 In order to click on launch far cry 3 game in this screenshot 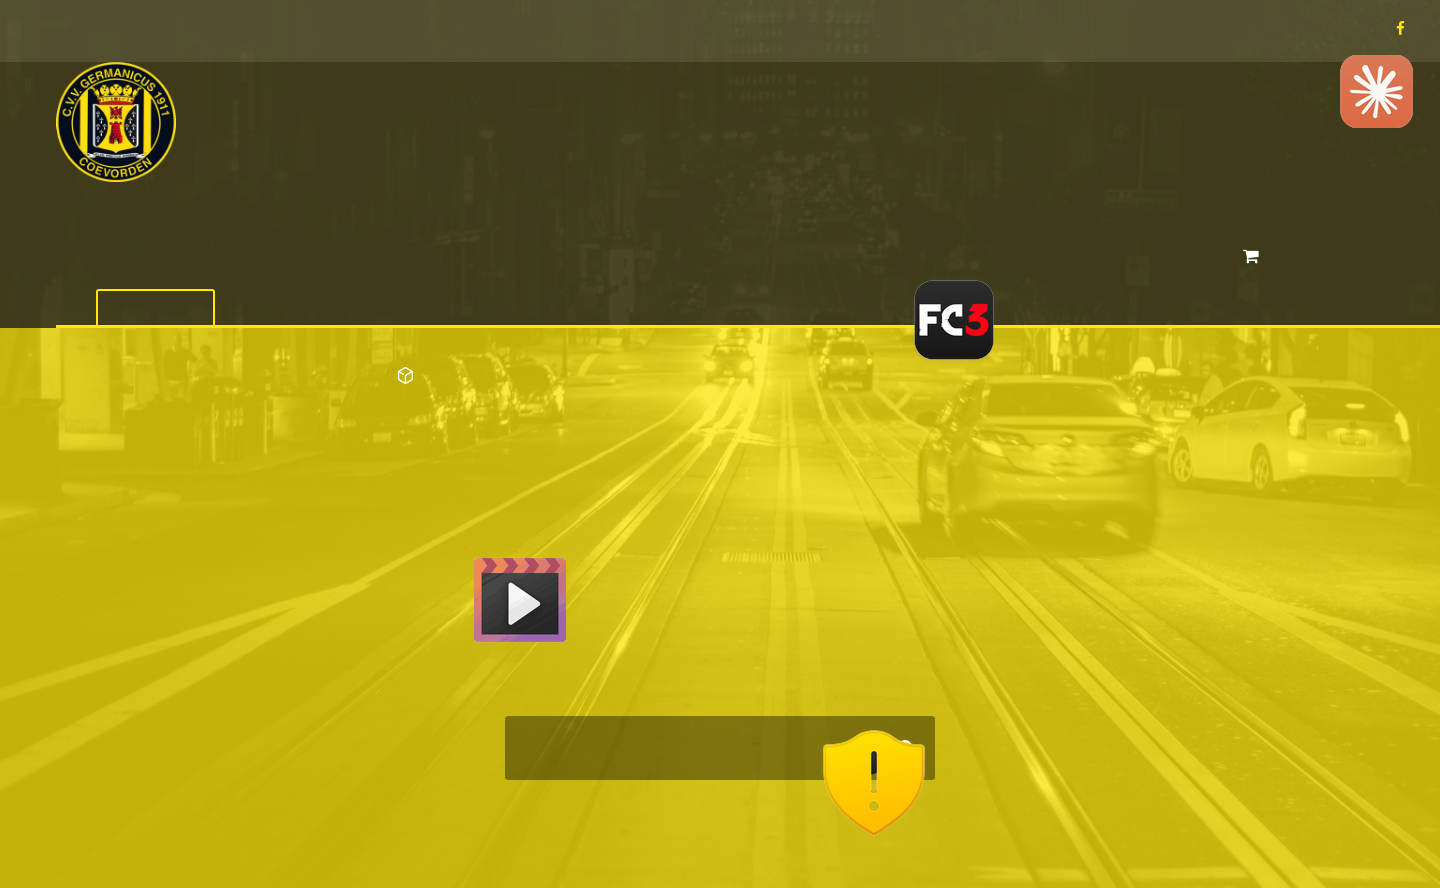, I will do `click(954, 320)`.